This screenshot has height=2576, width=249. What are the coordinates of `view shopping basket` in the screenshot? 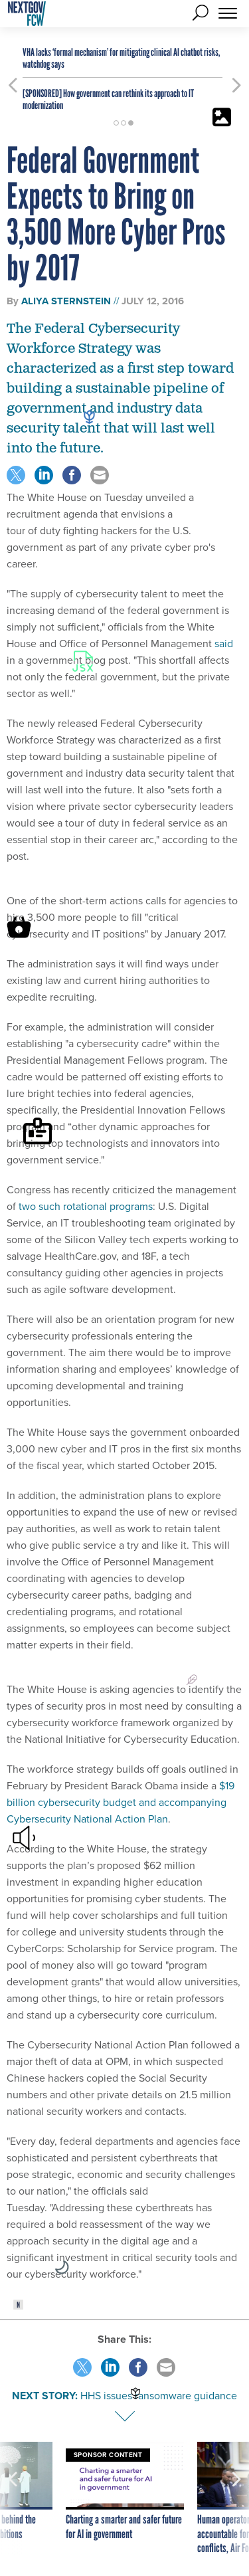 It's located at (19, 927).